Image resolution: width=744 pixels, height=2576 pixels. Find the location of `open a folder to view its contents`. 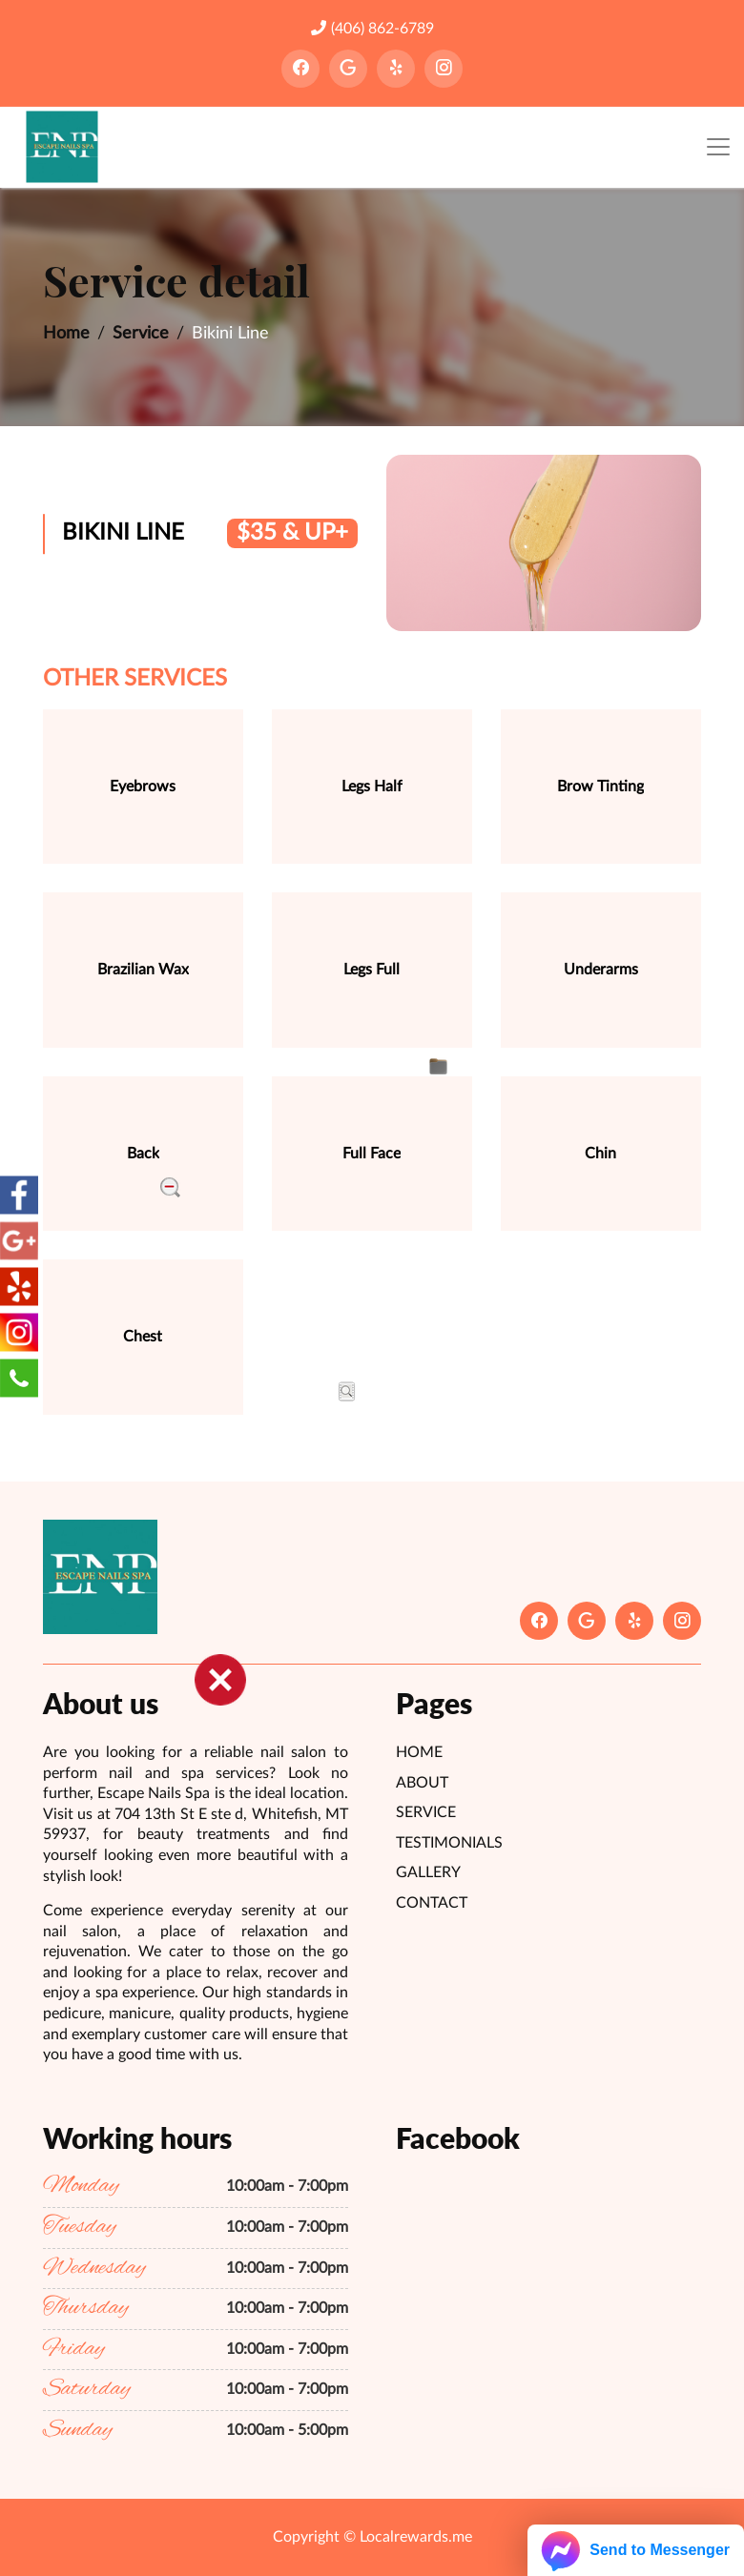

open a folder to view its contents is located at coordinates (438, 1066).